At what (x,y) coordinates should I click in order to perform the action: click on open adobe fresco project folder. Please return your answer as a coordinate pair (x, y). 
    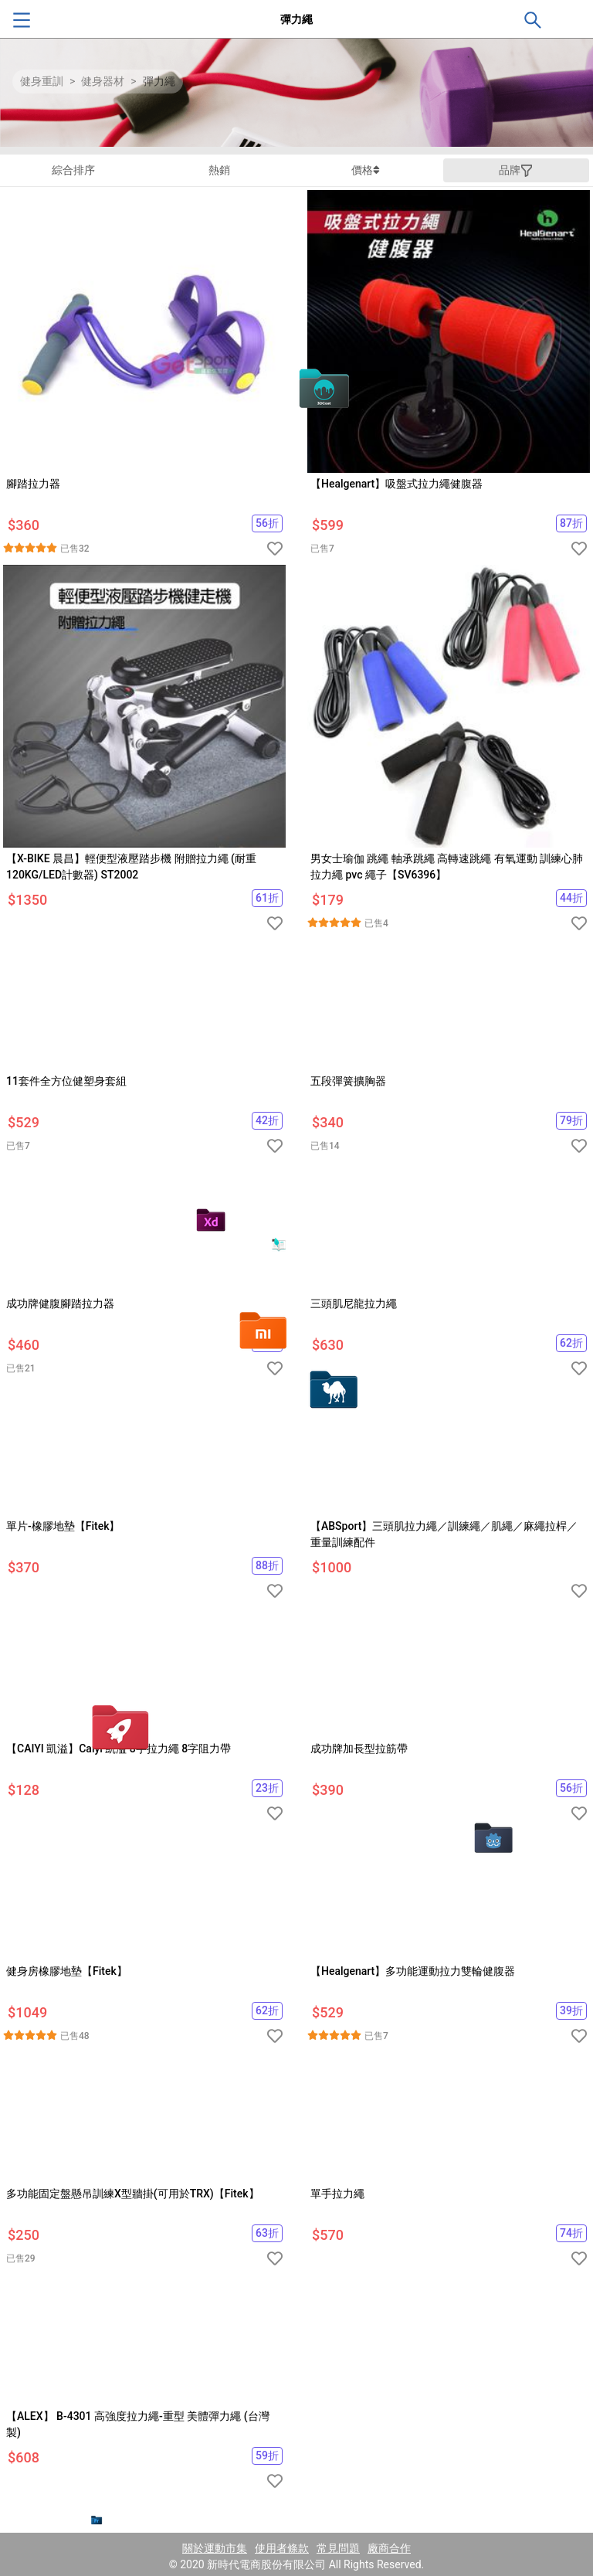
    Looking at the image, I should click on (97, 2520).